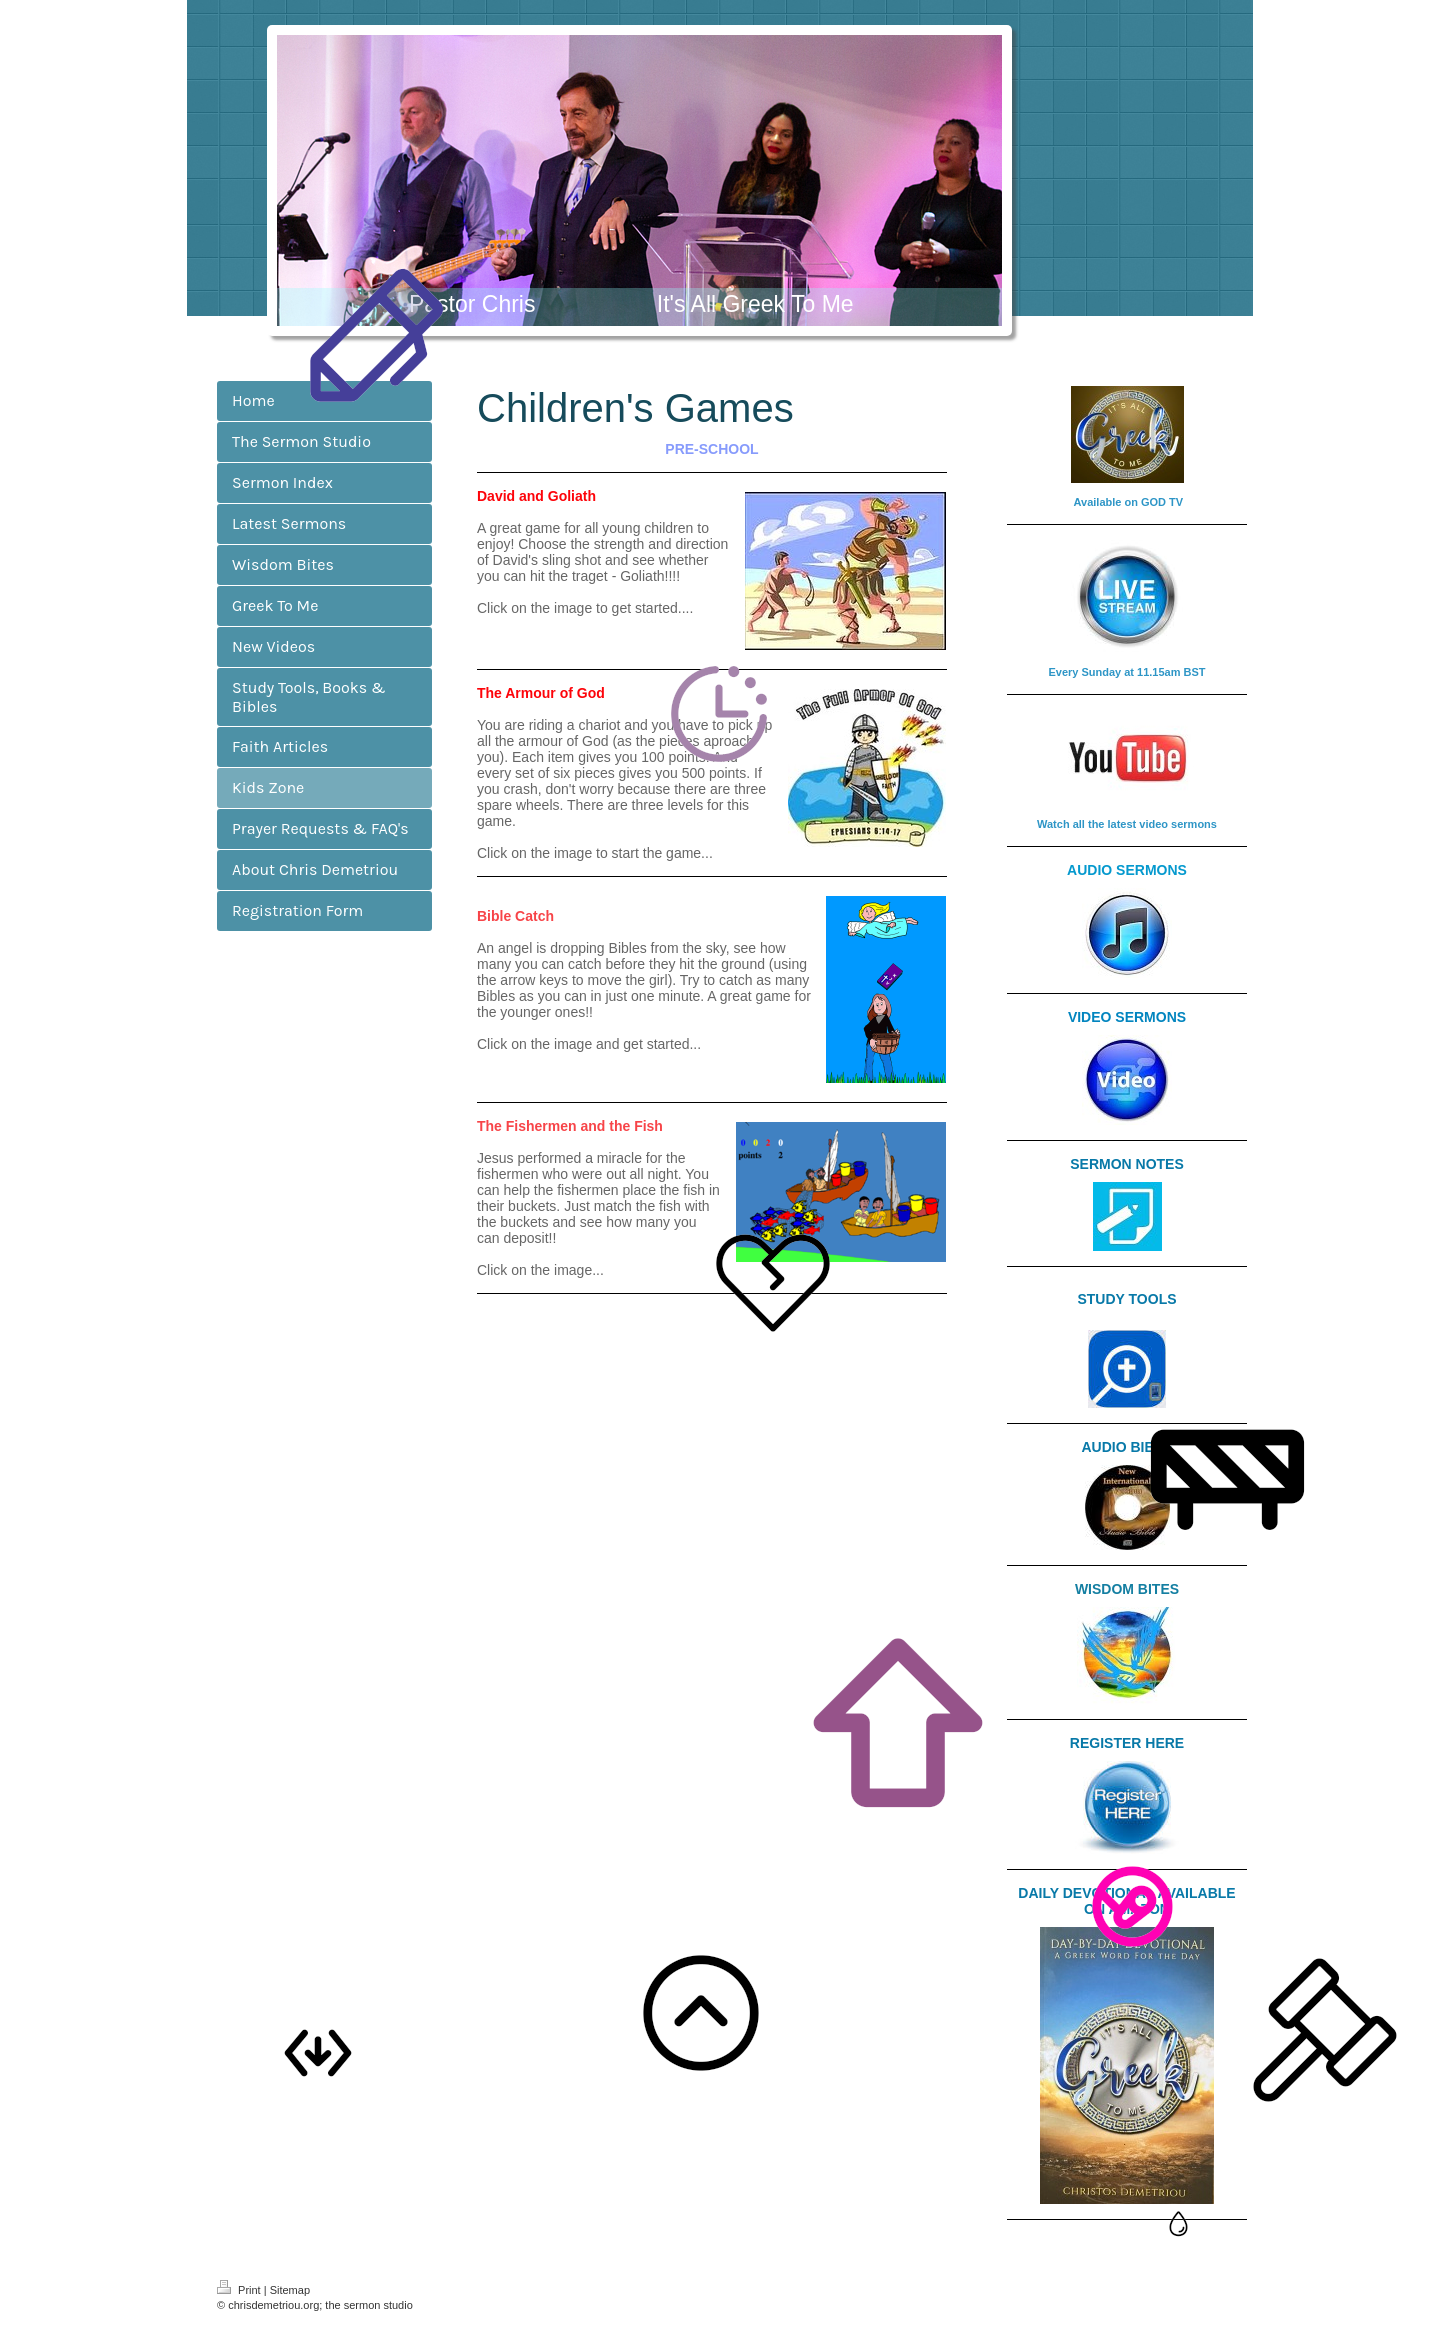 This screenshot has height=2330, width=1440. Describe the element at coordinates (898, 1729) in the screenshot. I see `upload a file or content` at that location.